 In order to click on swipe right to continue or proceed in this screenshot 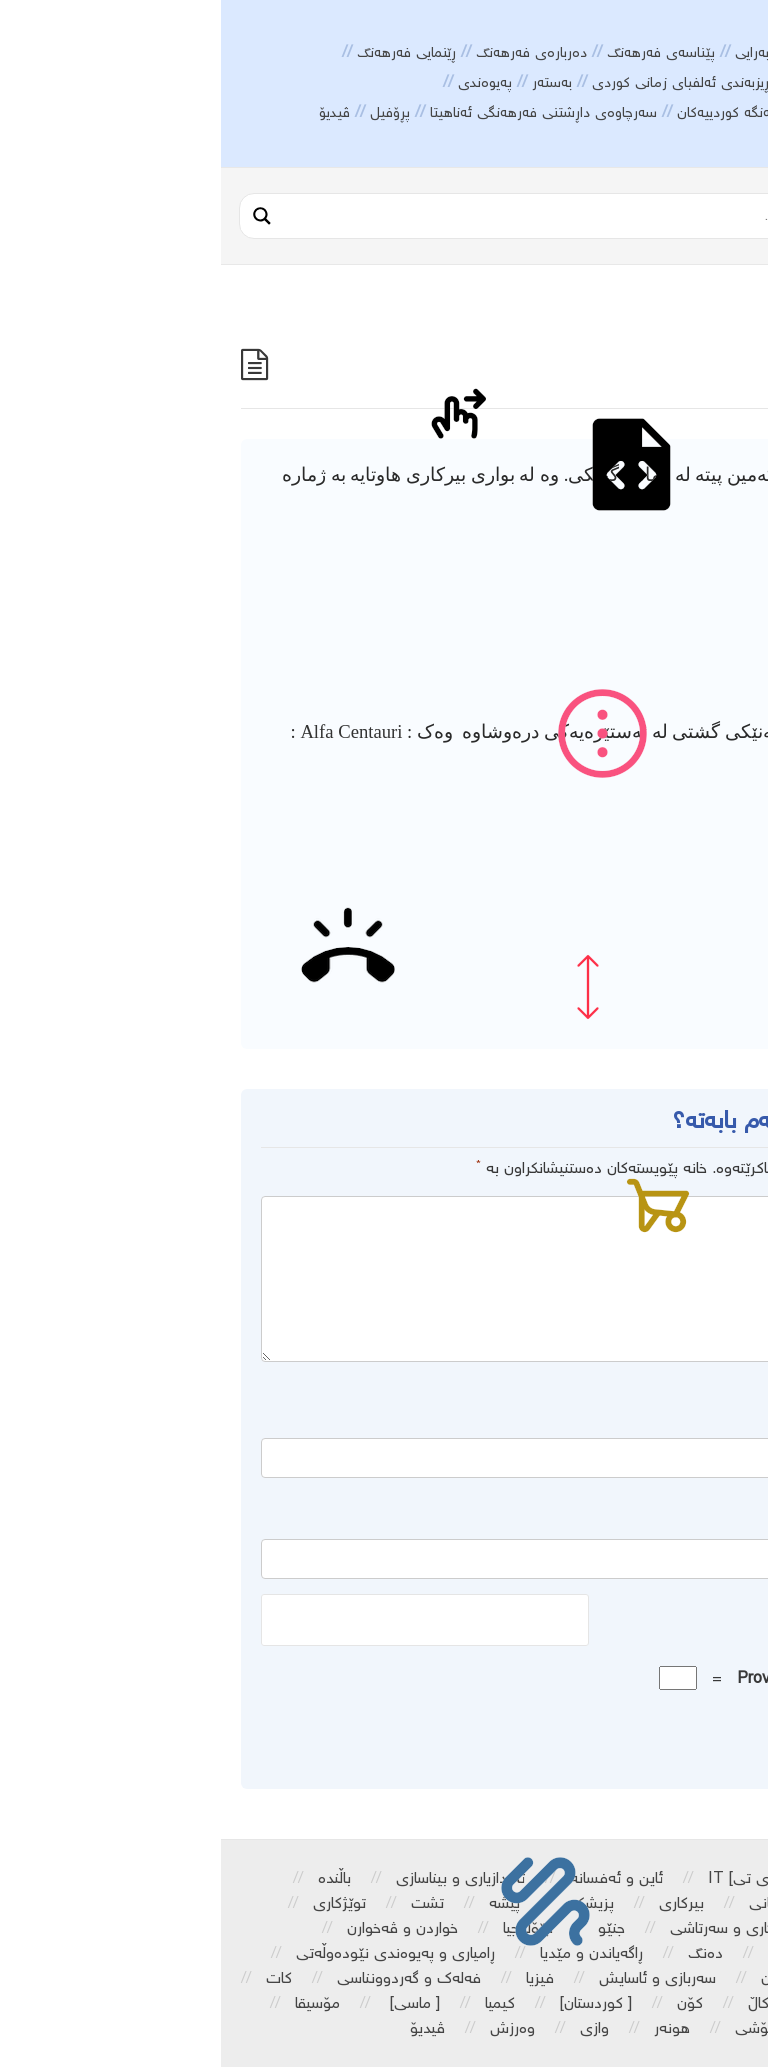, I will do `click(456, 415)`.